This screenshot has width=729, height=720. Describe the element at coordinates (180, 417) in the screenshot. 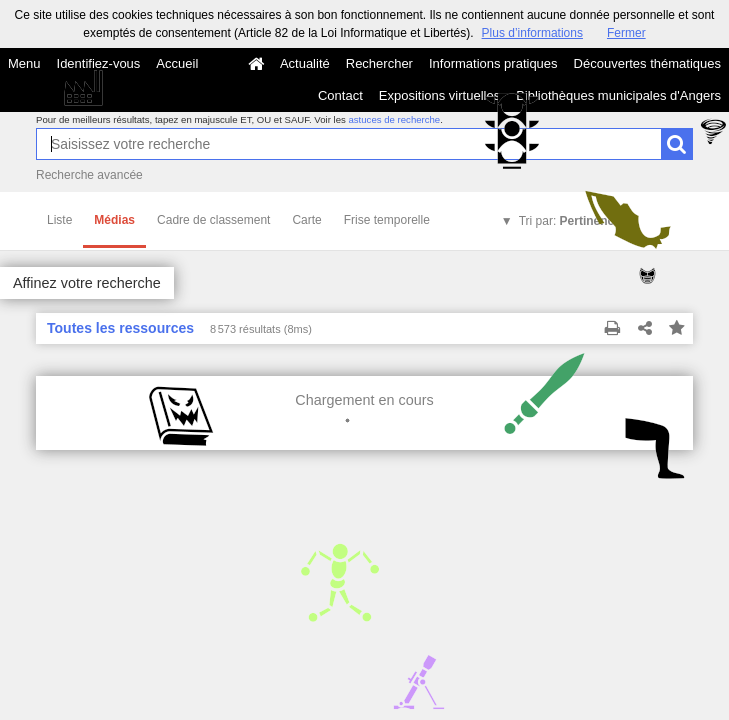

I see `open the grimoire or spellbook` at that location.